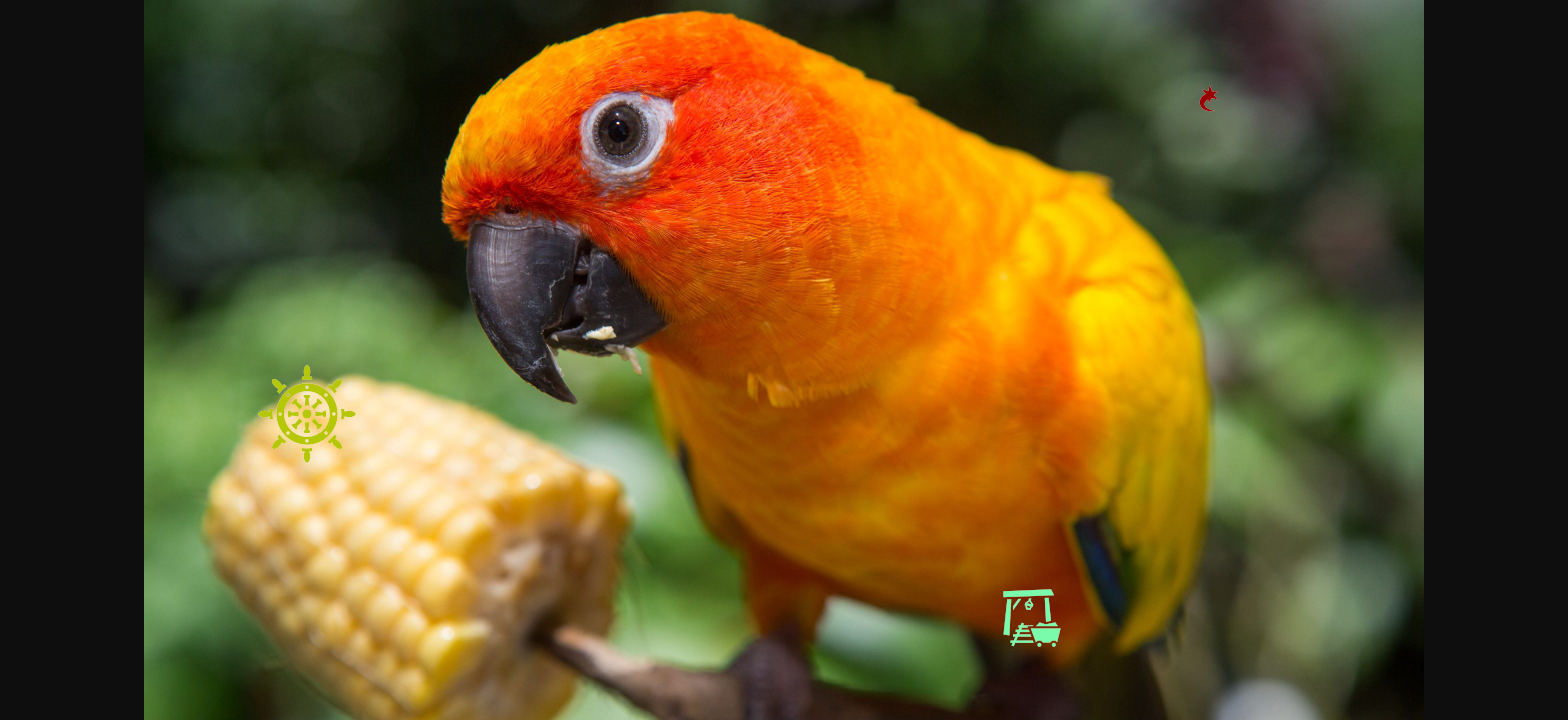 The height and width of the screenshot is (720, 1568). I want to click on navigate to sailing or nautical settings, so click(307, 414).